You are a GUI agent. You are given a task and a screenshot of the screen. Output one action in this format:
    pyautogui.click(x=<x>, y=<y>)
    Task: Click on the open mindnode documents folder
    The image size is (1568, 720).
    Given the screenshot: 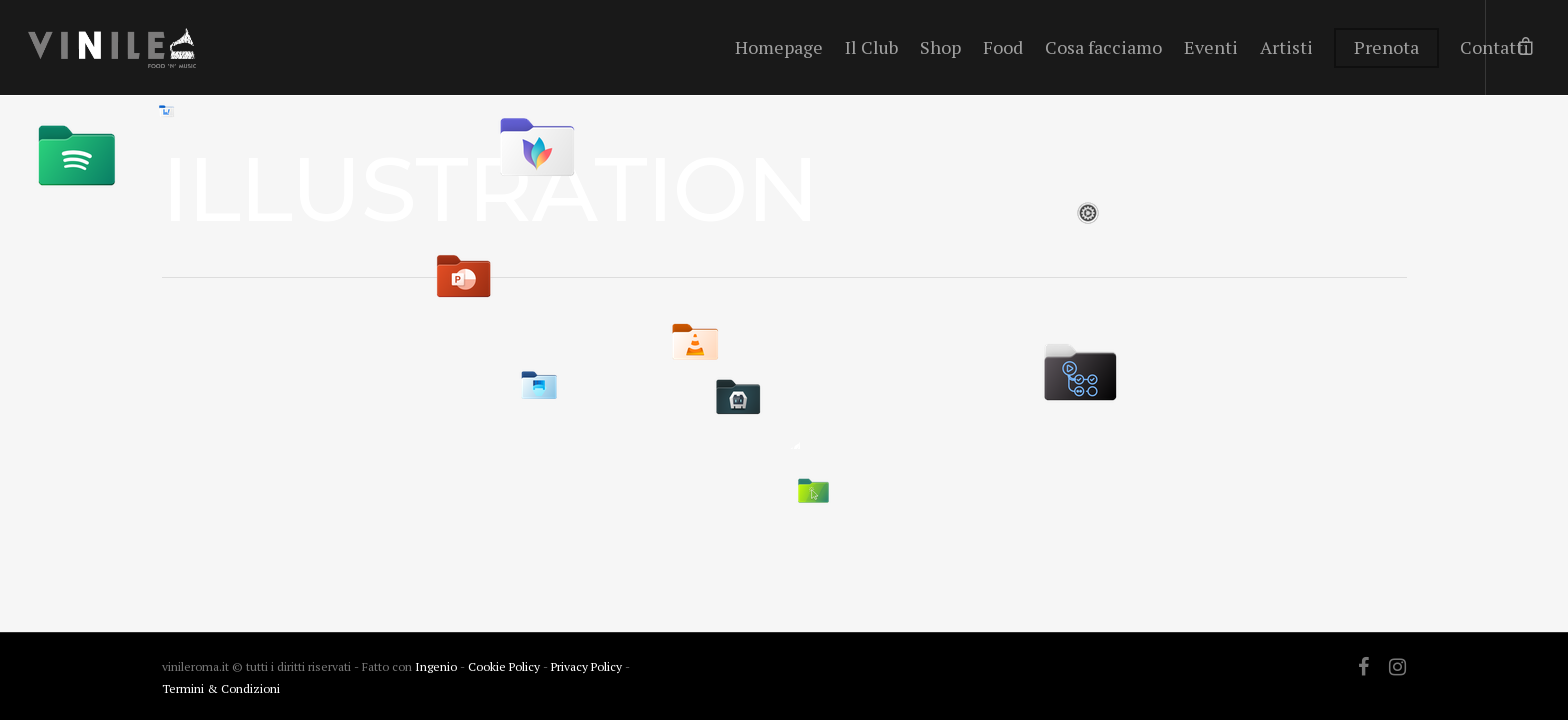 What is the action you would take?
    pyautogui.click(x=537, y=149)
    